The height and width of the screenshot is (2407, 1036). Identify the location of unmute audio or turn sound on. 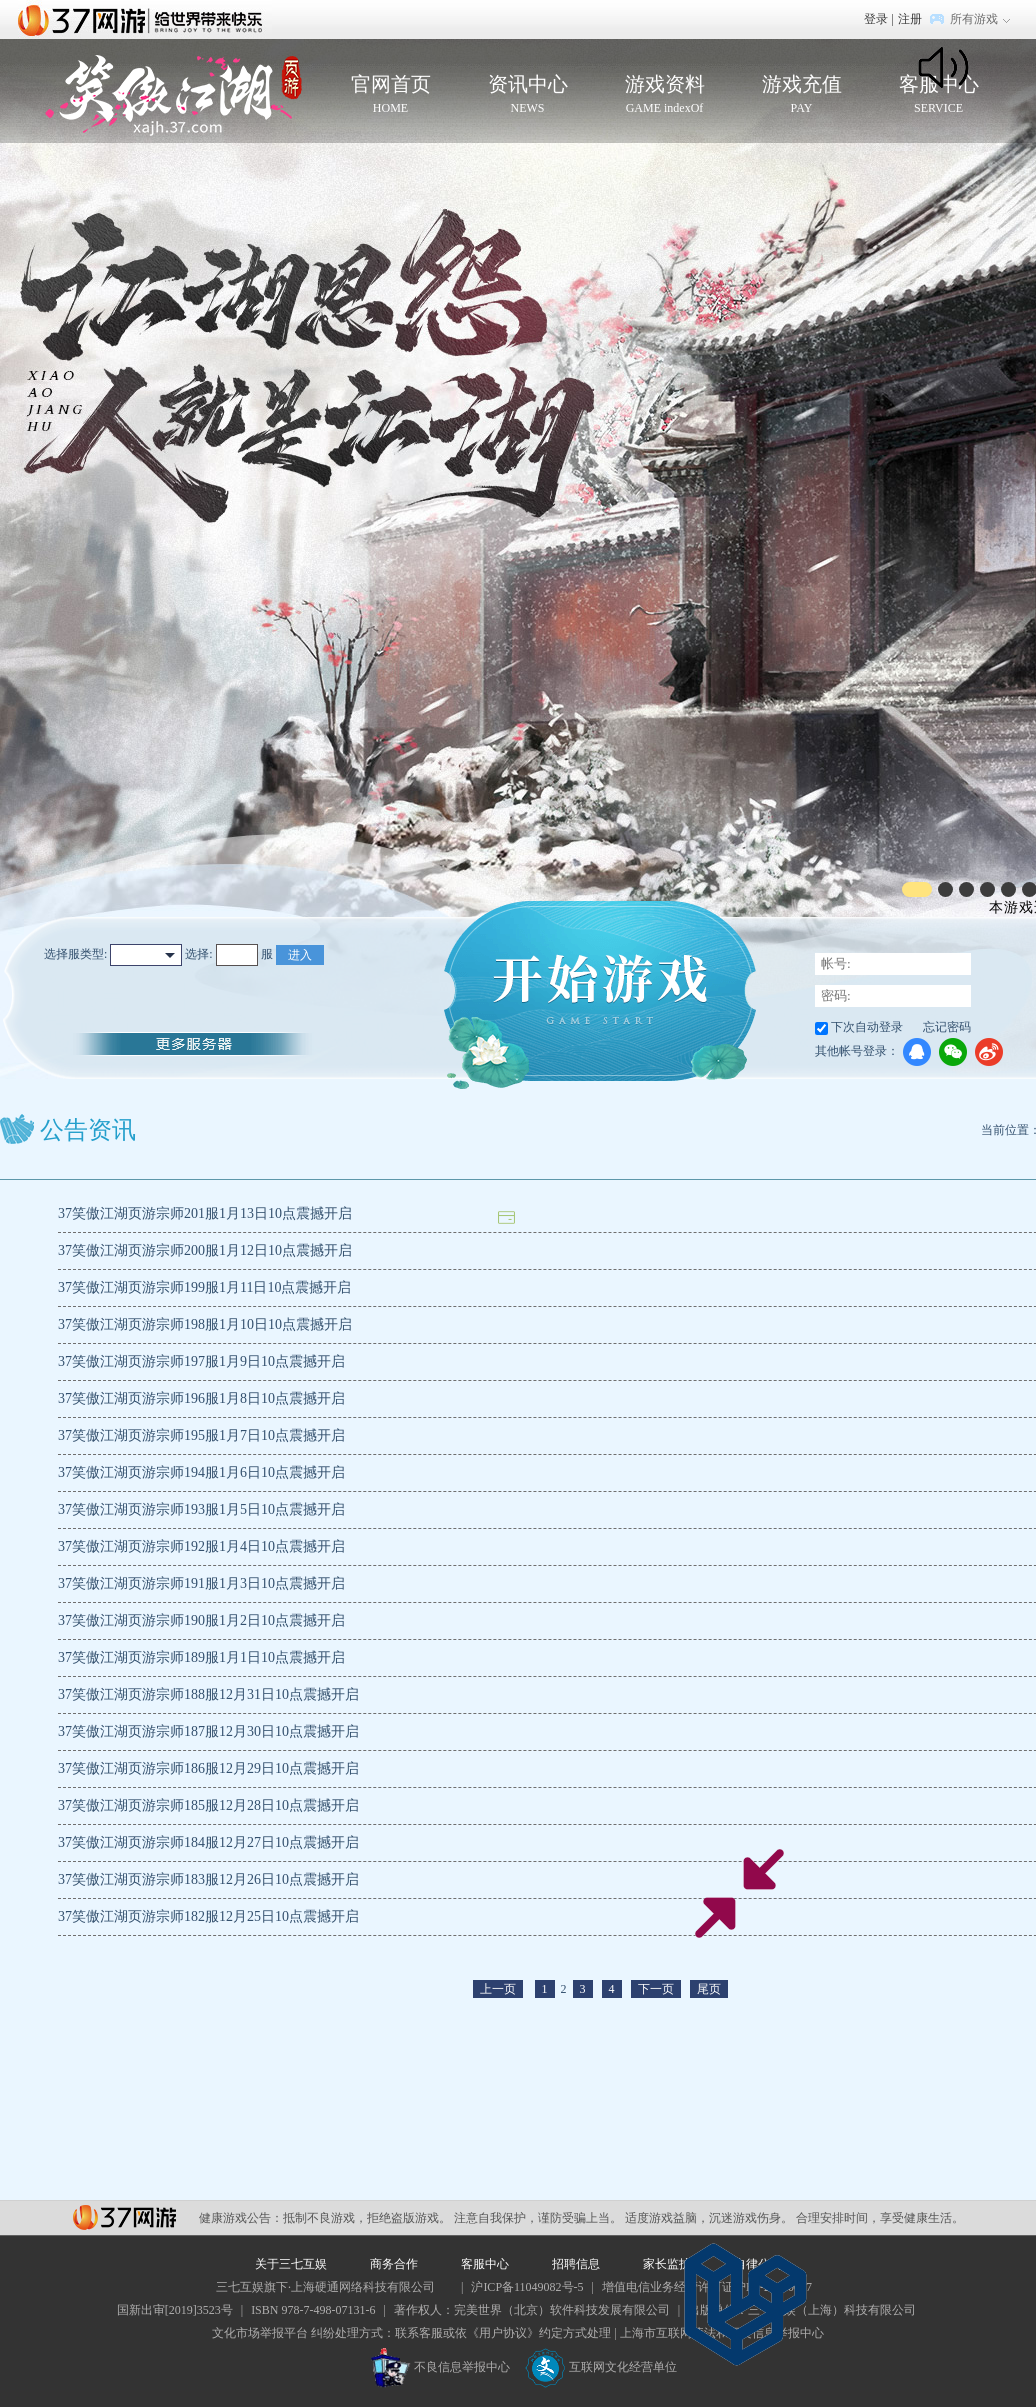
(943, 67).